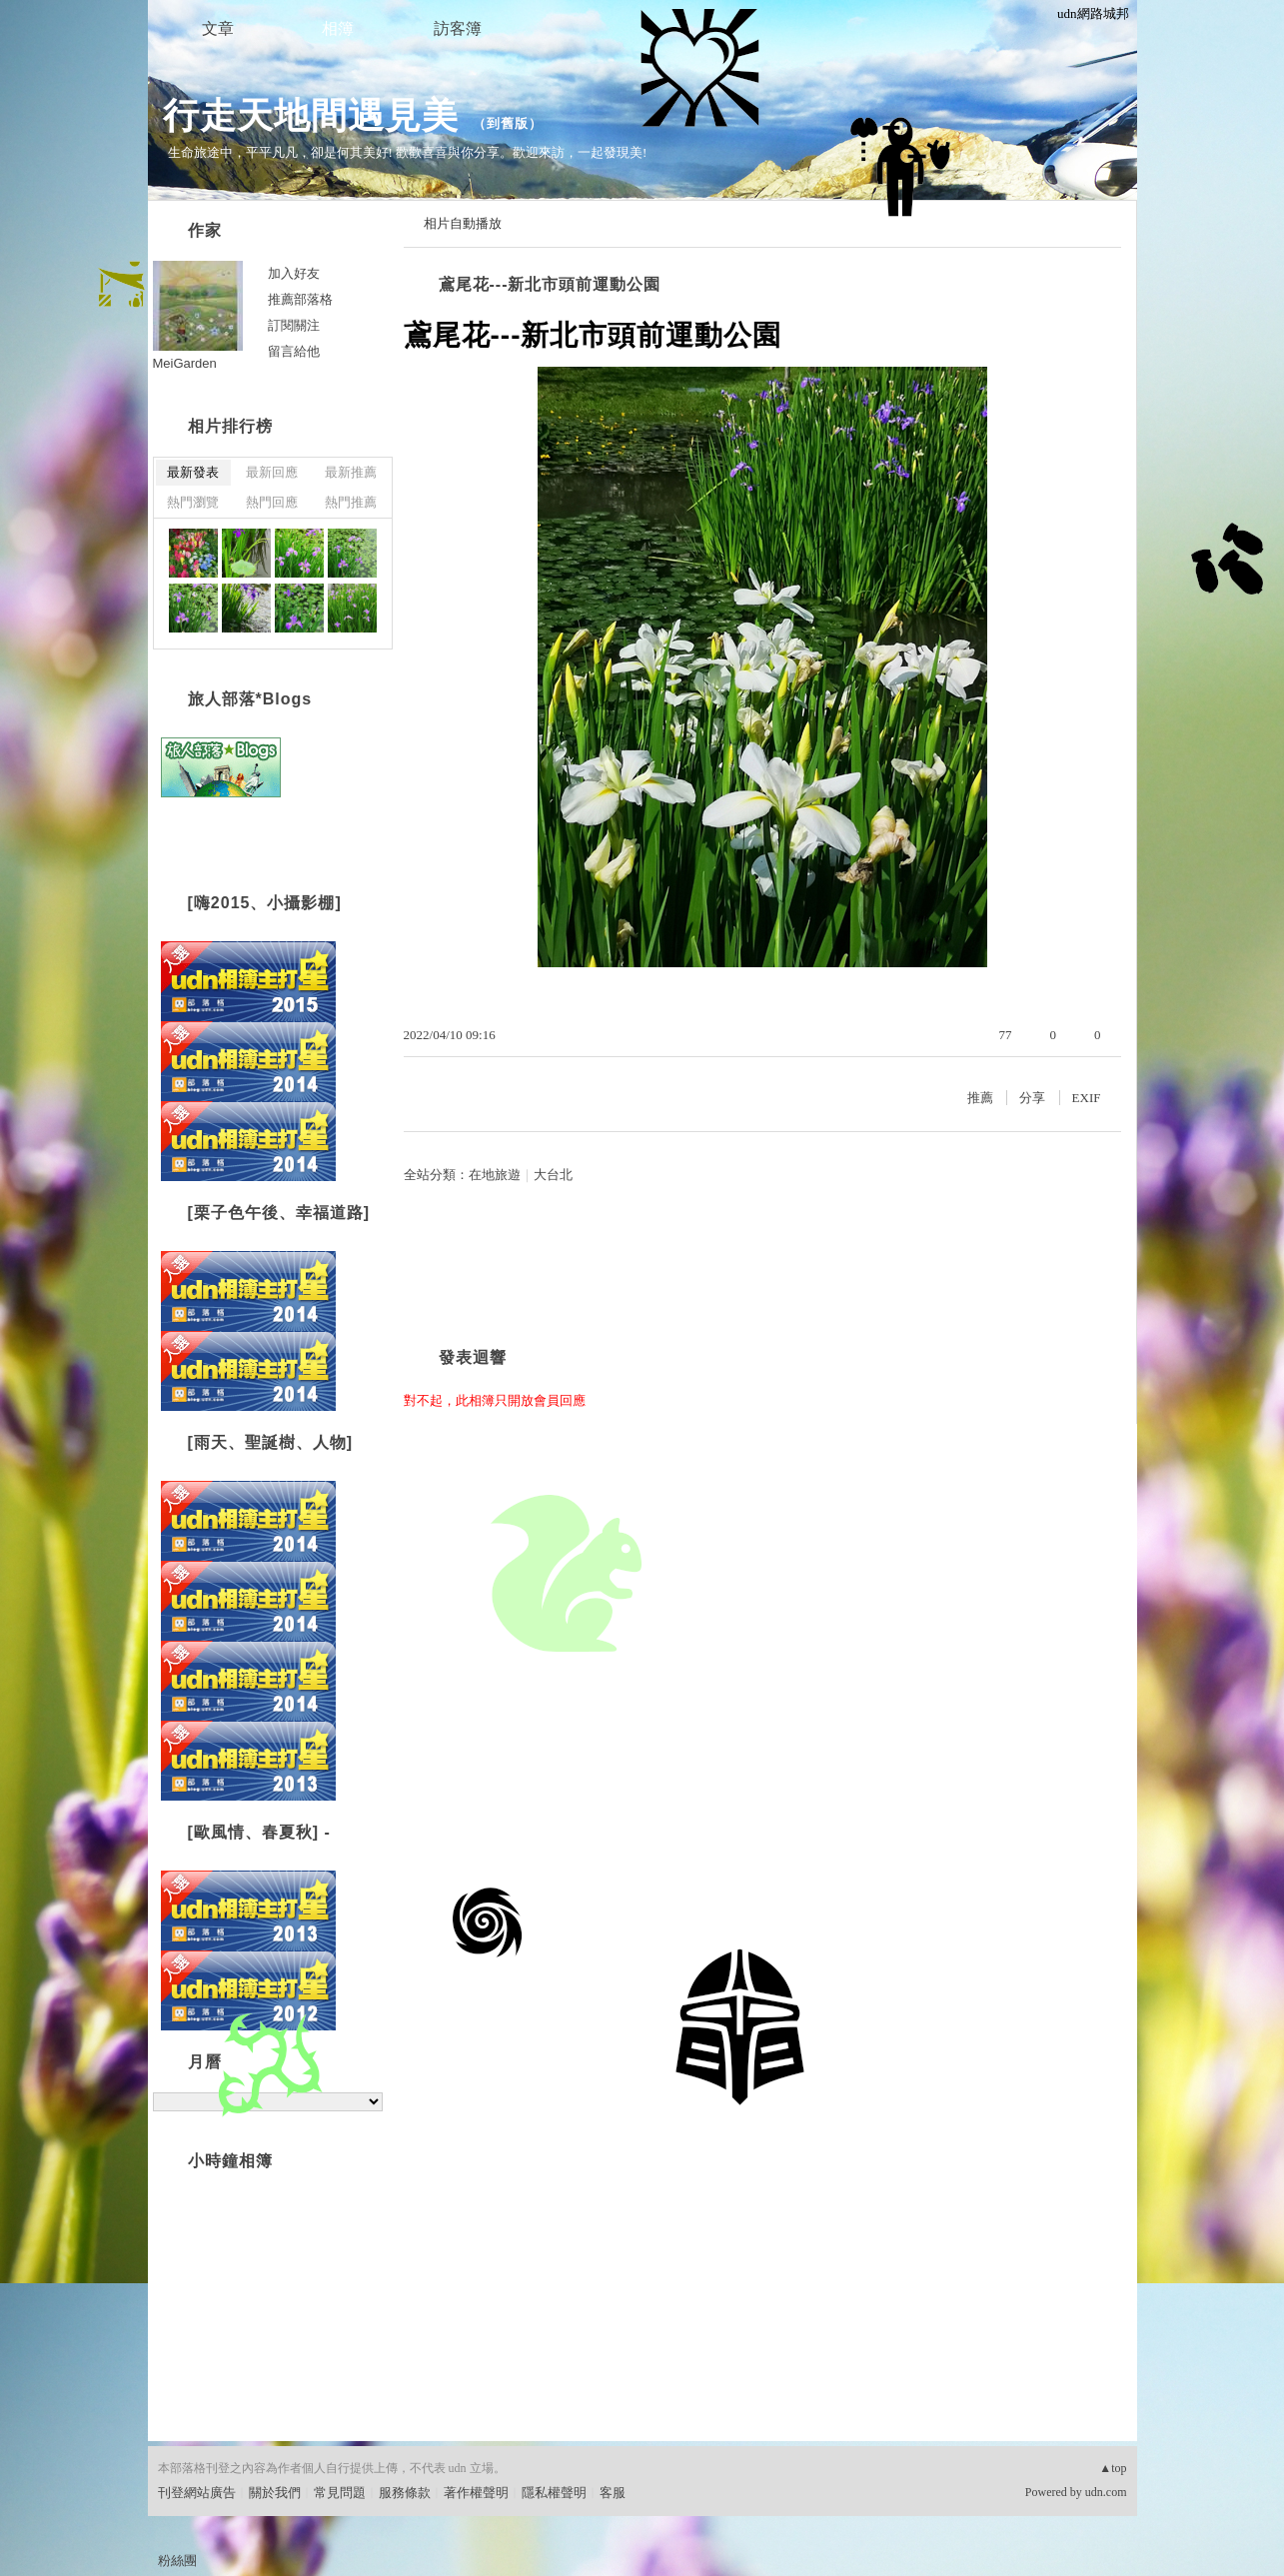 The width and height of the screenshot is (1284, 2576). I want to click on decorative floral or nature-themed game element, so click(487, 1923).